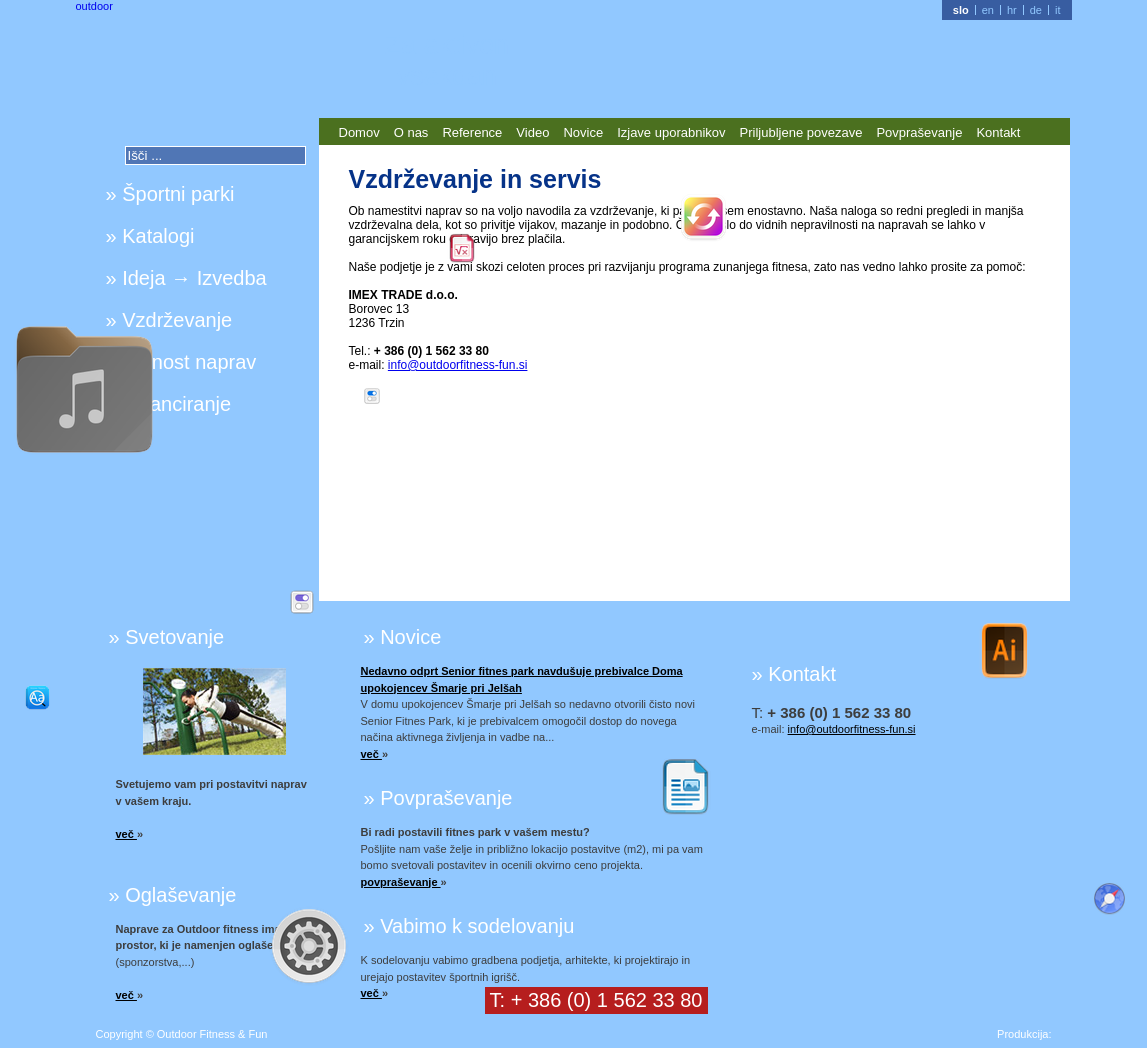 This screenshot has width=1147, height=1048. I want to click on open an Adobe Illustrator file, so click(1004, 650).